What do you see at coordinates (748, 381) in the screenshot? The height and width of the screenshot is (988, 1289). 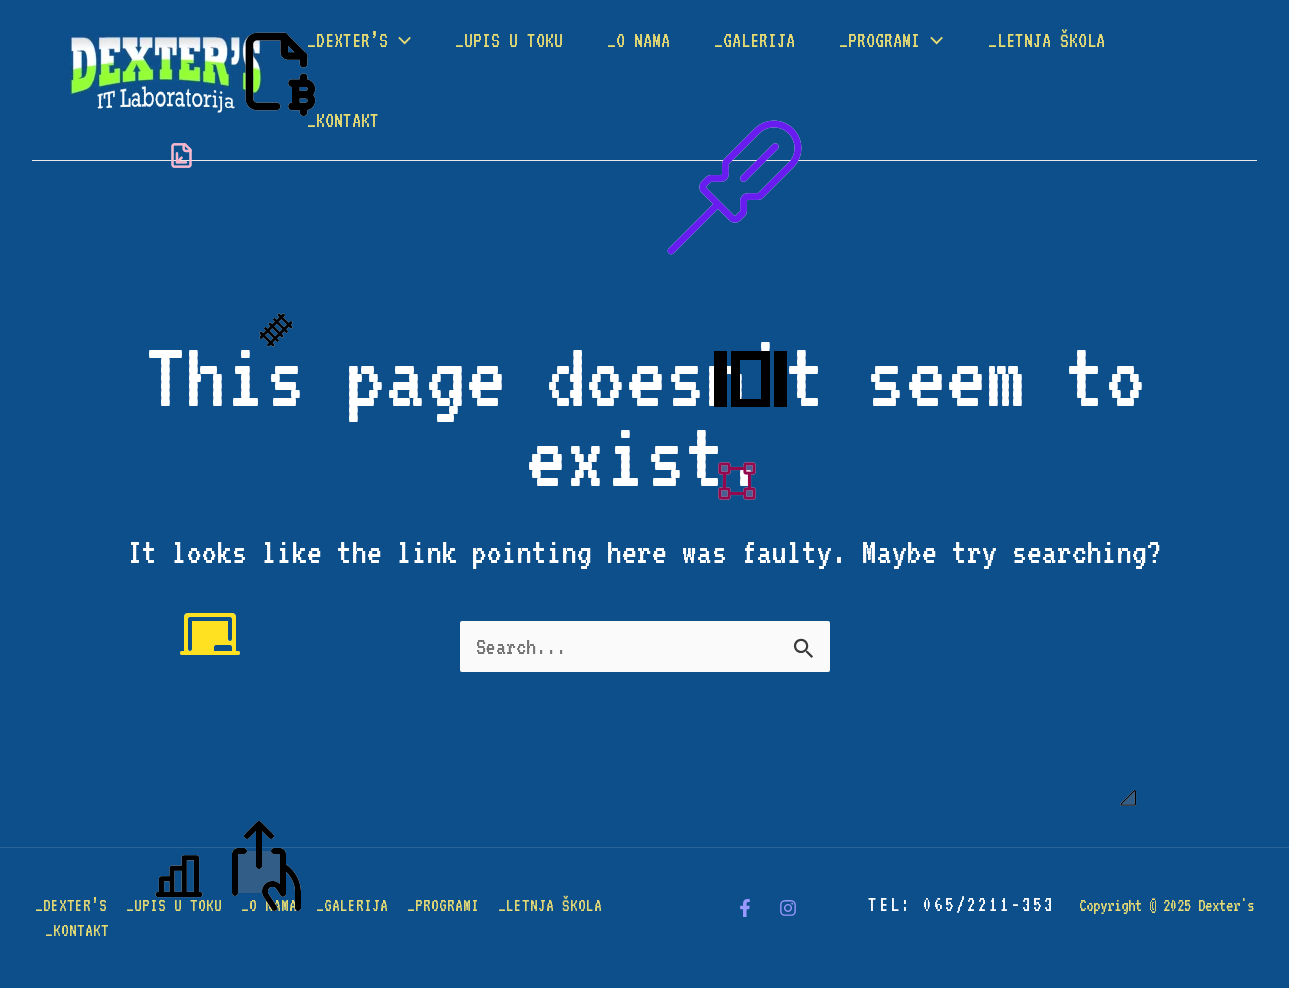 I see `switch to column or array view layout` at bounding box center [748, 381].